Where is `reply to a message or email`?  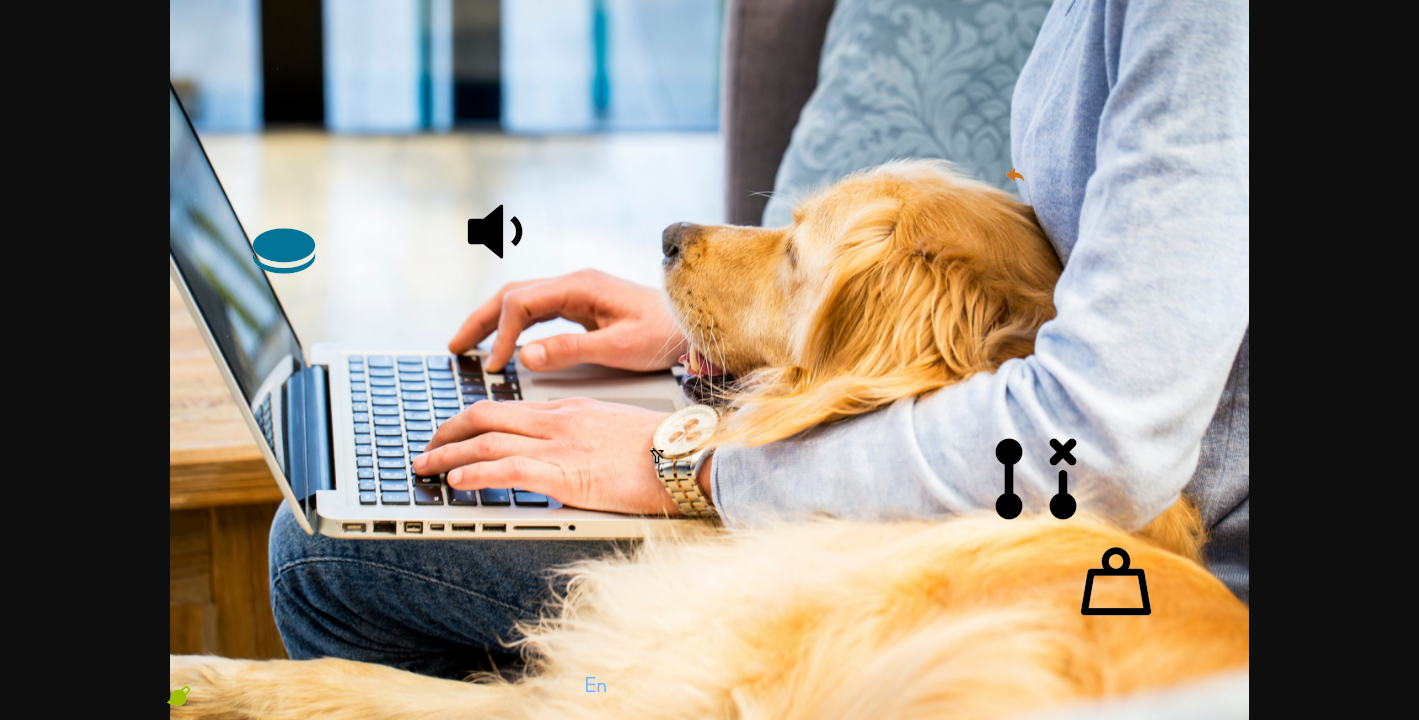
reply to a message or email is located at coordinates (1016, 175).